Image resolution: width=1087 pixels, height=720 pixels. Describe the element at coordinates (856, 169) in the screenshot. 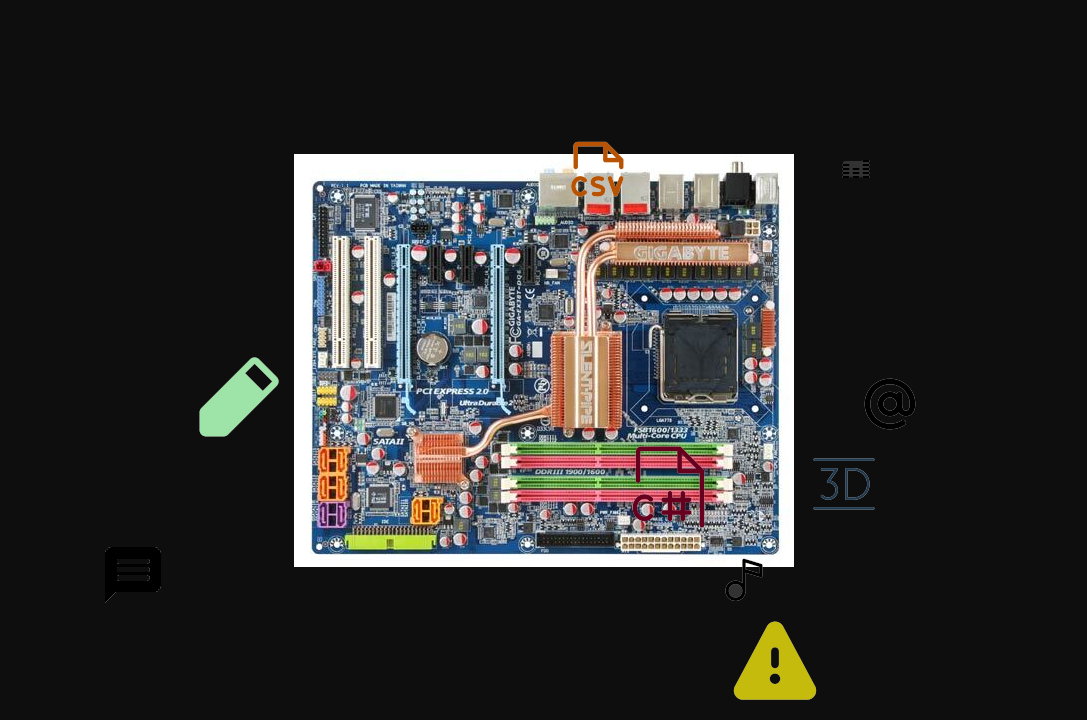

I see `adjust audio equalizer settings` at that location.